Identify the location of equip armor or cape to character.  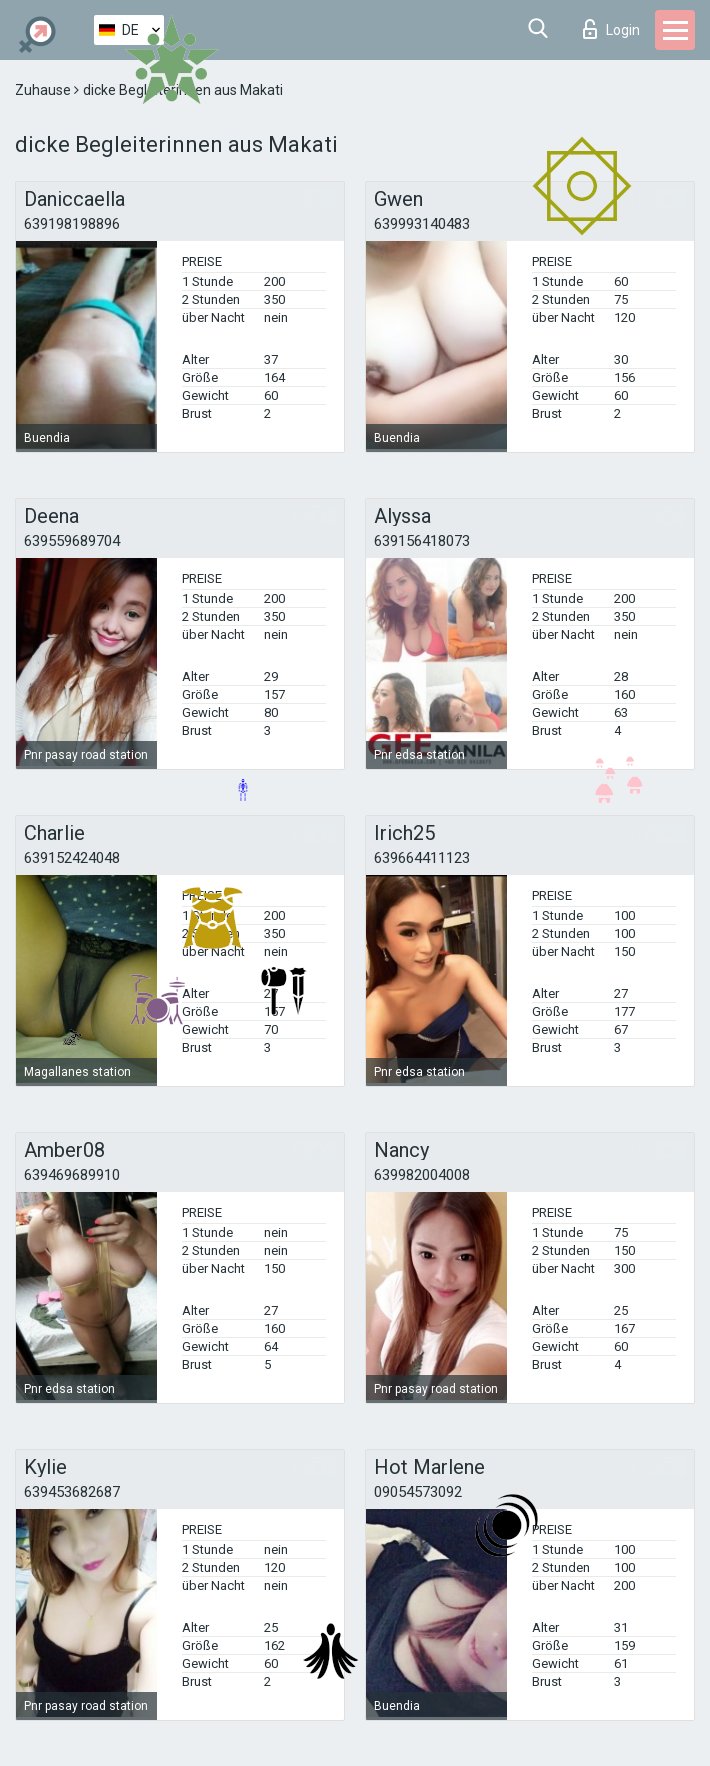
(212, 917).